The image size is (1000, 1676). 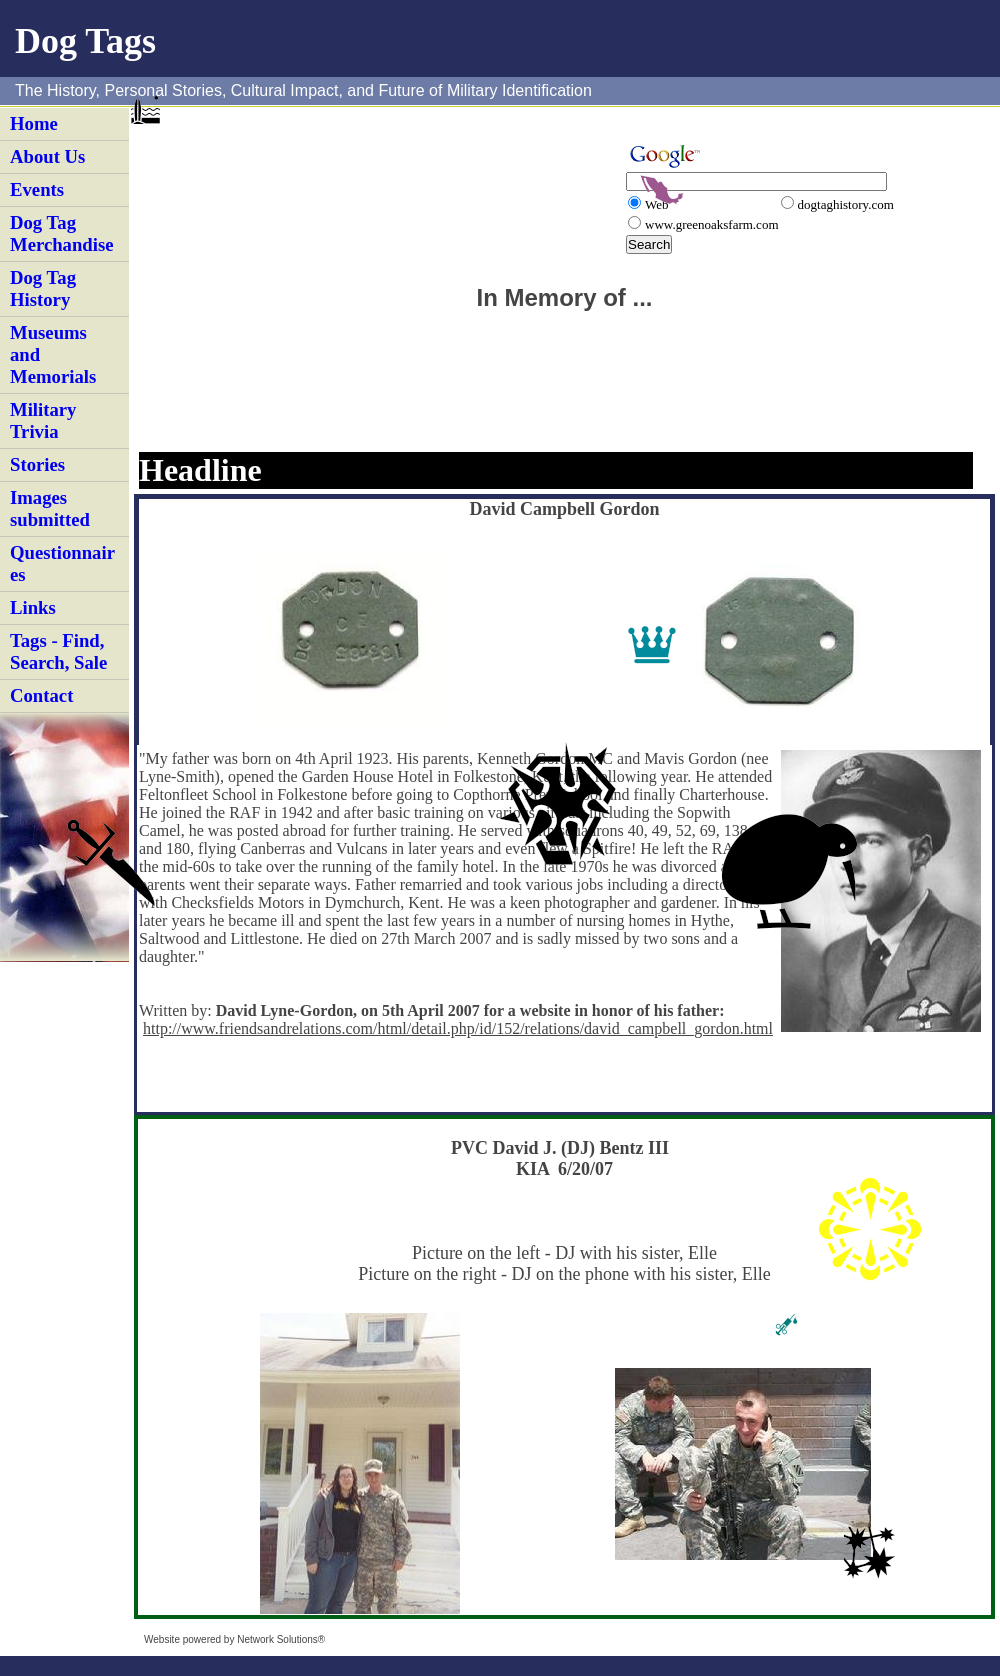 I want to click on indicates premium or VIP membership status, so click(x=652, y=646).